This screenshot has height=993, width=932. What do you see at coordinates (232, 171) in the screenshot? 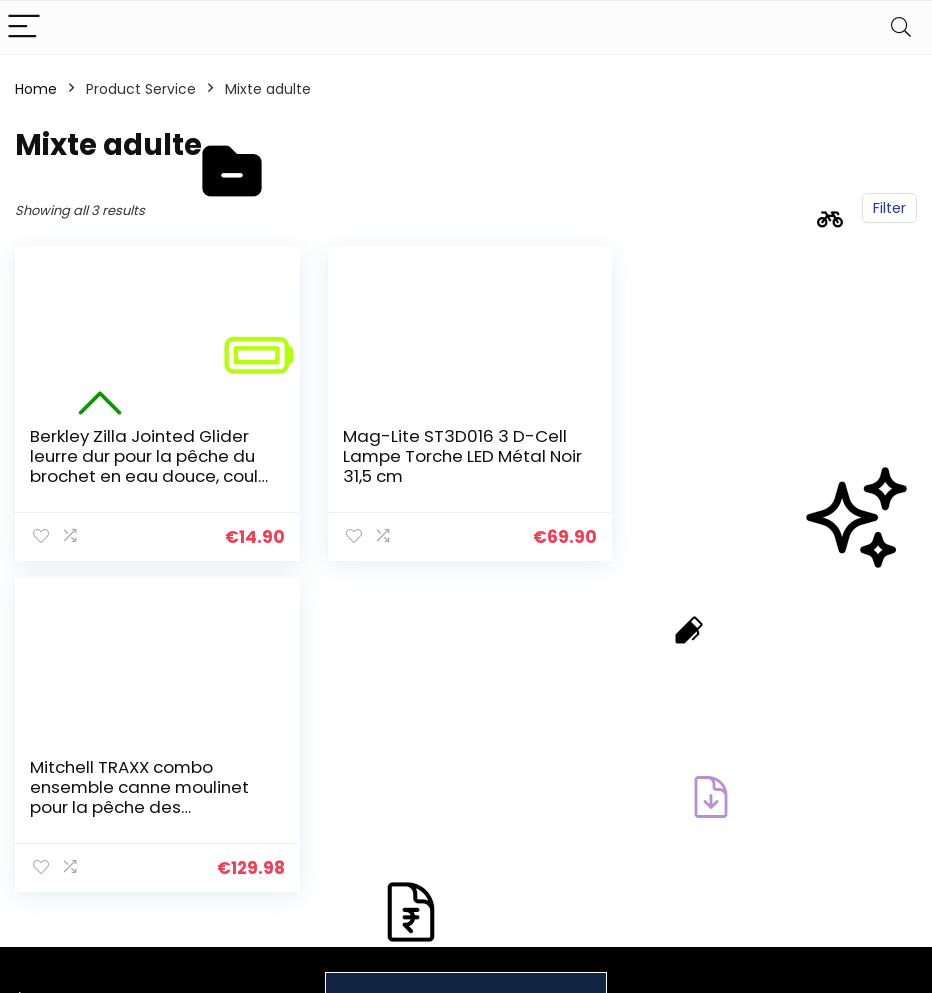
I see `remove a file or folder` at bounding box center [232, 171].